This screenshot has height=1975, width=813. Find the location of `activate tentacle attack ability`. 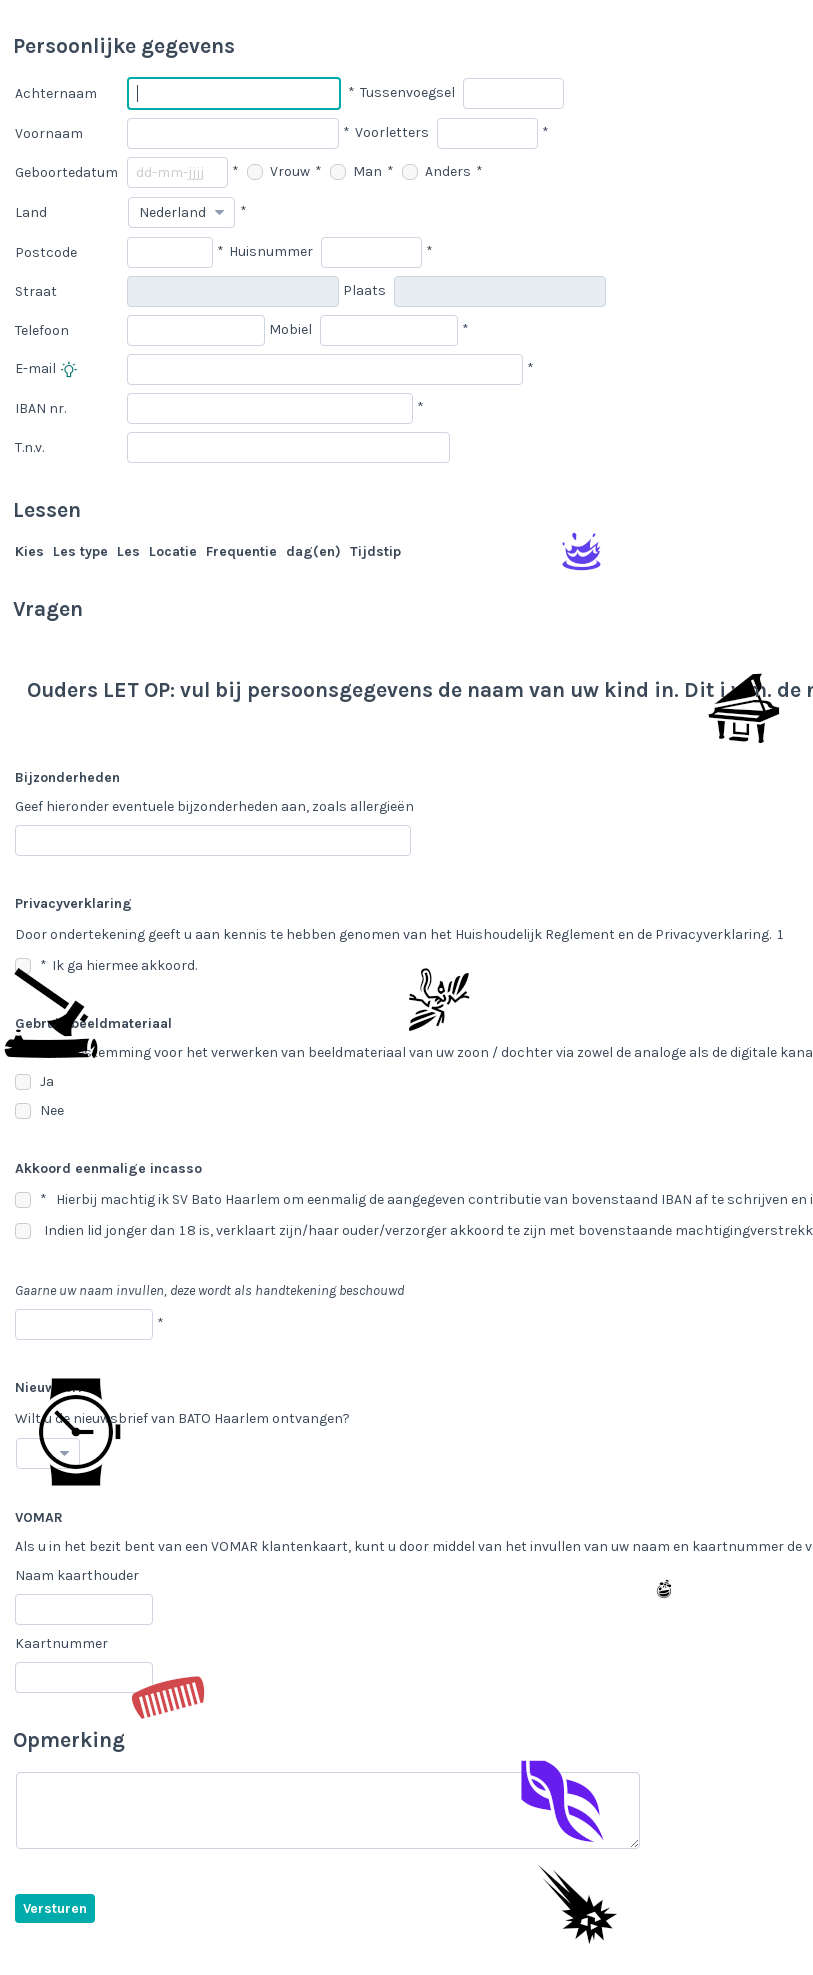

activate tentacle attack ability is located at coordinates (563, 1801).